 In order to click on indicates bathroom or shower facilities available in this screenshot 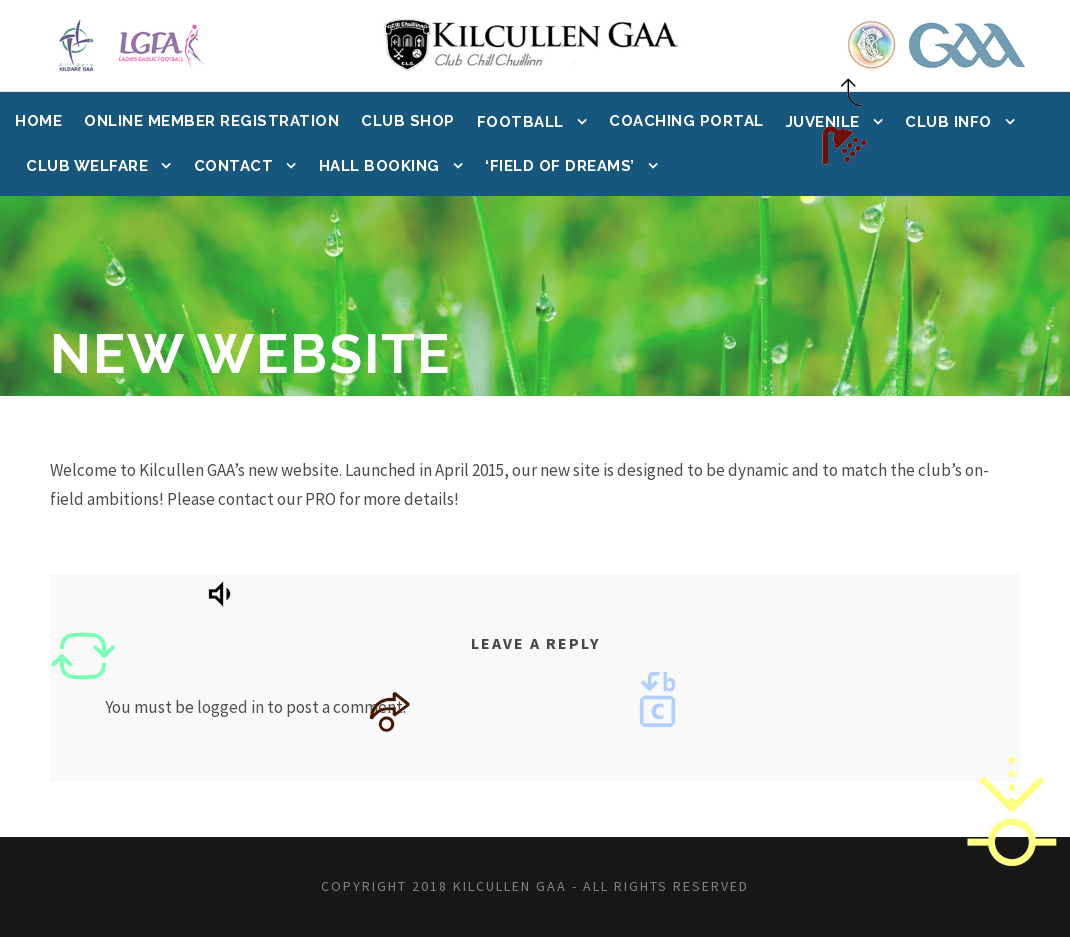, I will do `click(844, 145)`.